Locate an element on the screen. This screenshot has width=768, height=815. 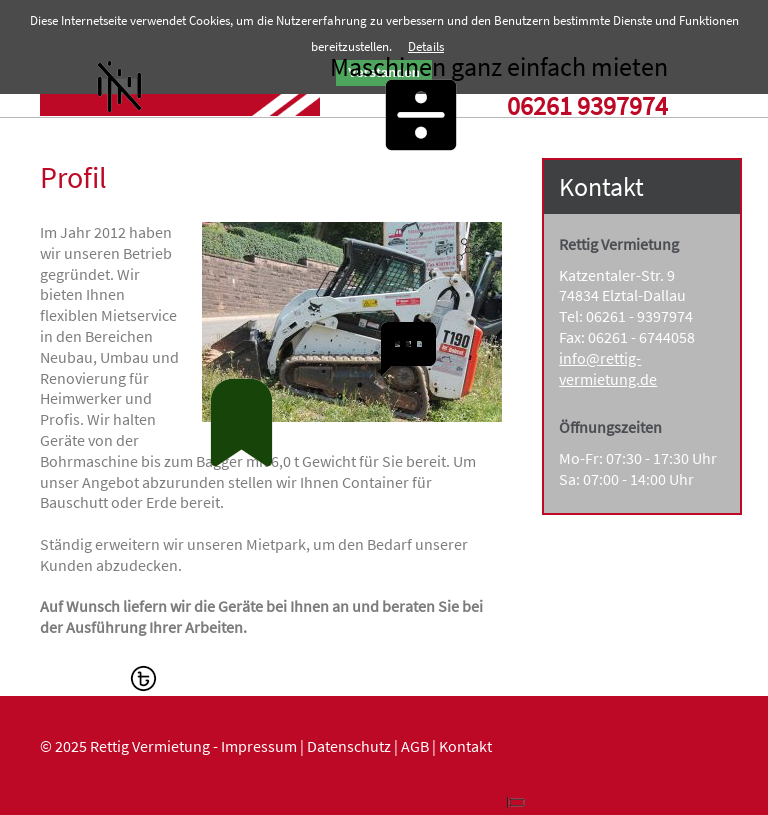
align text or content to the left is located at coordinates (515, 802).